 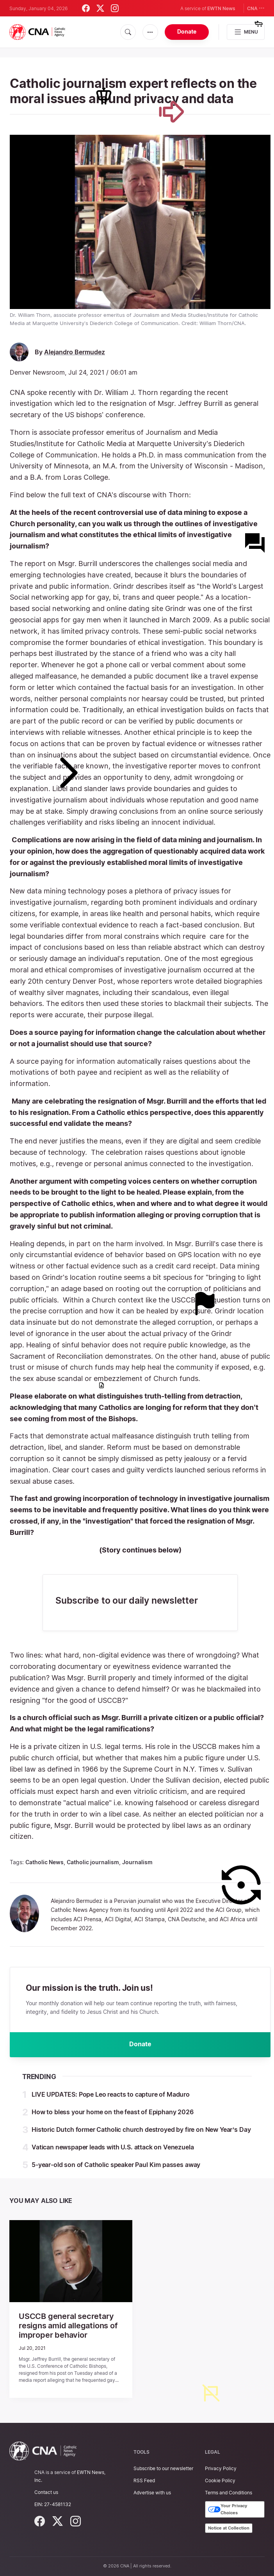 I want to click on reopen a previously closed issue, so click(x=241, y=1885).